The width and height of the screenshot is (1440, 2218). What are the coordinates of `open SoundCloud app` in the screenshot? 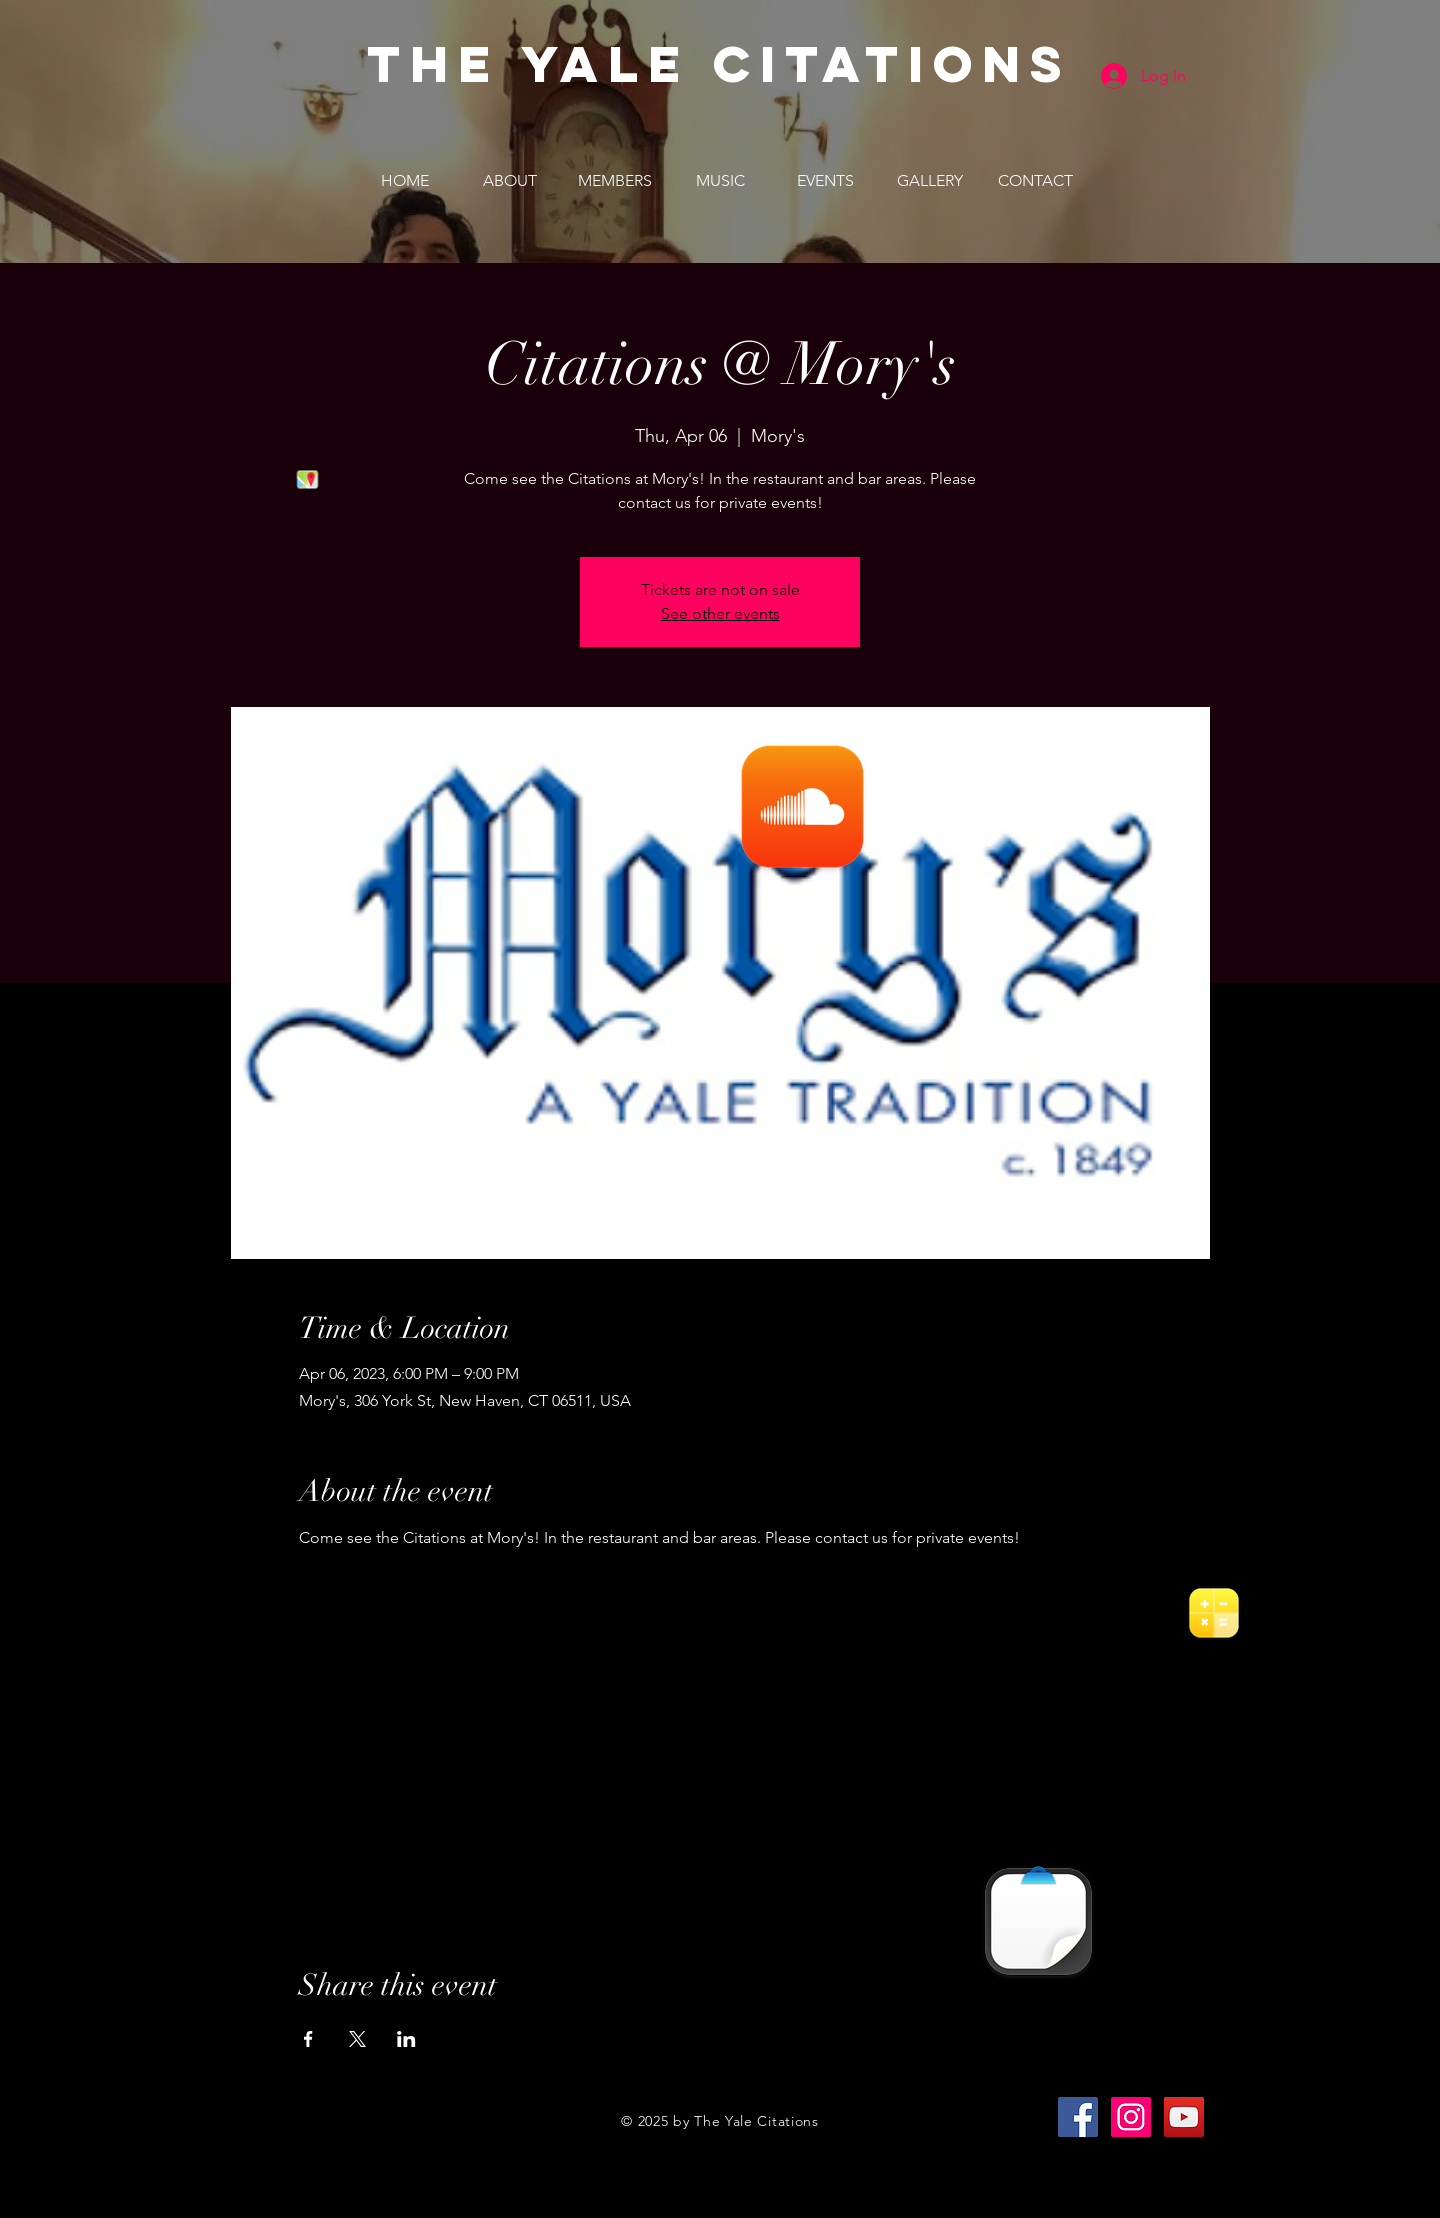 It's located at (802, 806).